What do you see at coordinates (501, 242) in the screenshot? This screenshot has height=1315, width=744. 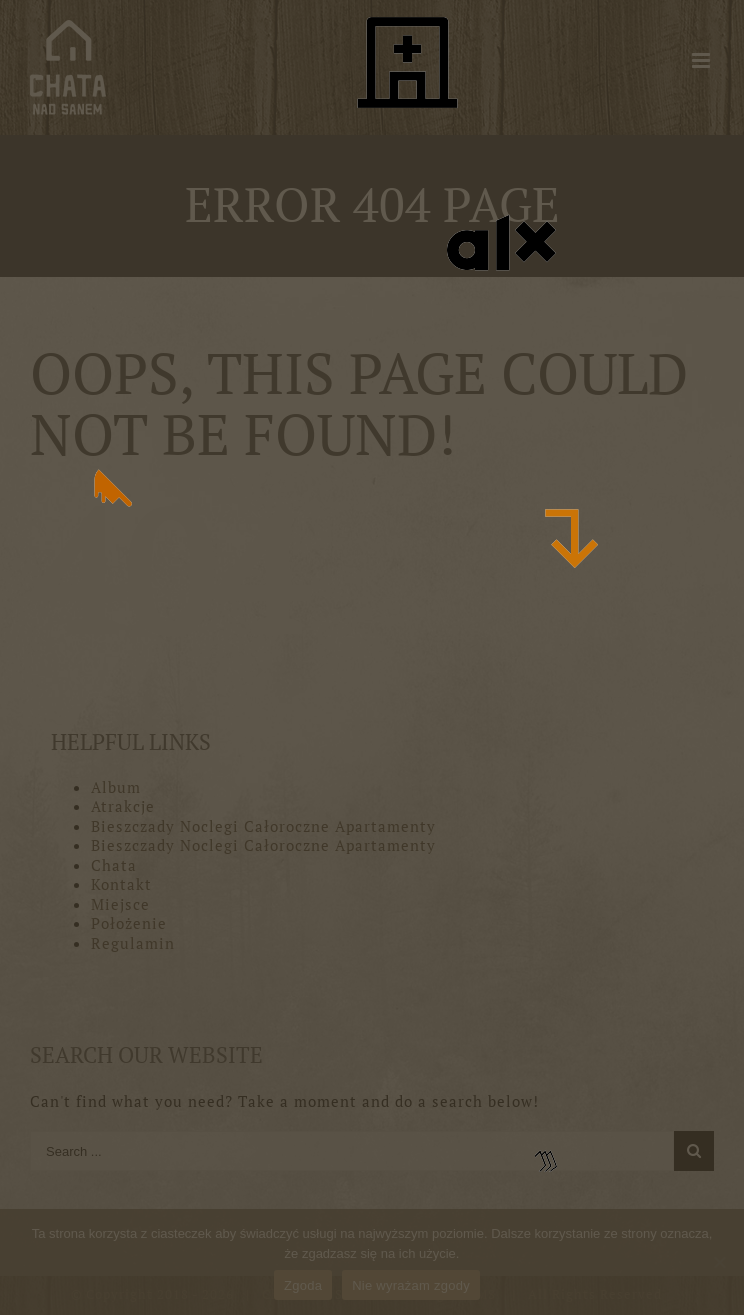 I see `alx brand logo` at bounding box center [501, 242].